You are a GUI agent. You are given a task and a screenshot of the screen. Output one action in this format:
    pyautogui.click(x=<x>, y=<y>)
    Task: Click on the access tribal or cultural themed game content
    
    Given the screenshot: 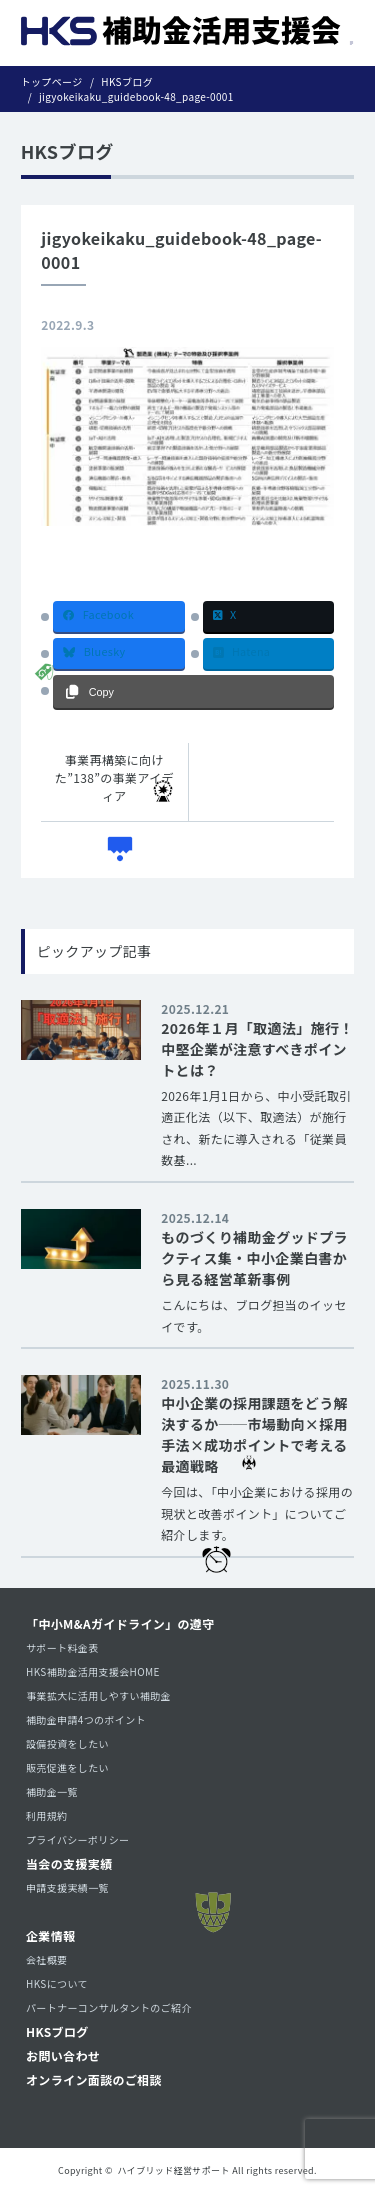 What is the action you would take?
    pyautogui.click(x=212, y=1912)
    